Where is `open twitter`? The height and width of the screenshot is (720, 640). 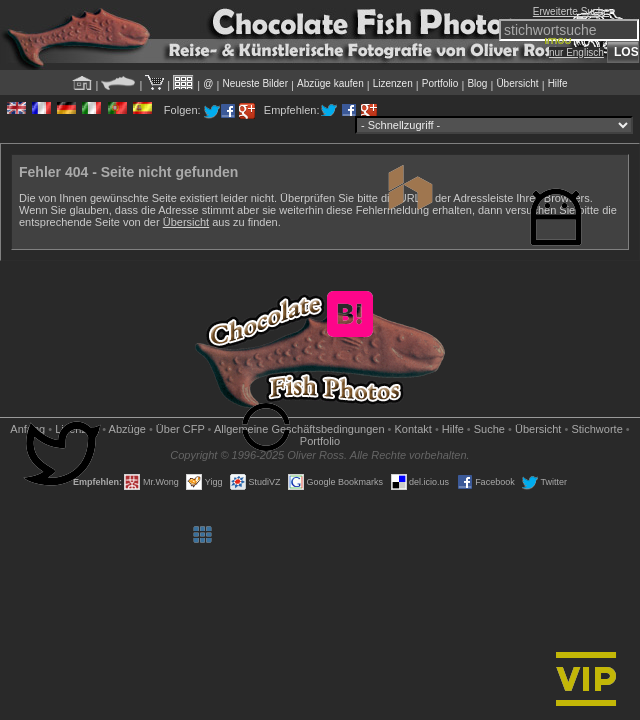
open twitter is located at coordinates (64, 454).